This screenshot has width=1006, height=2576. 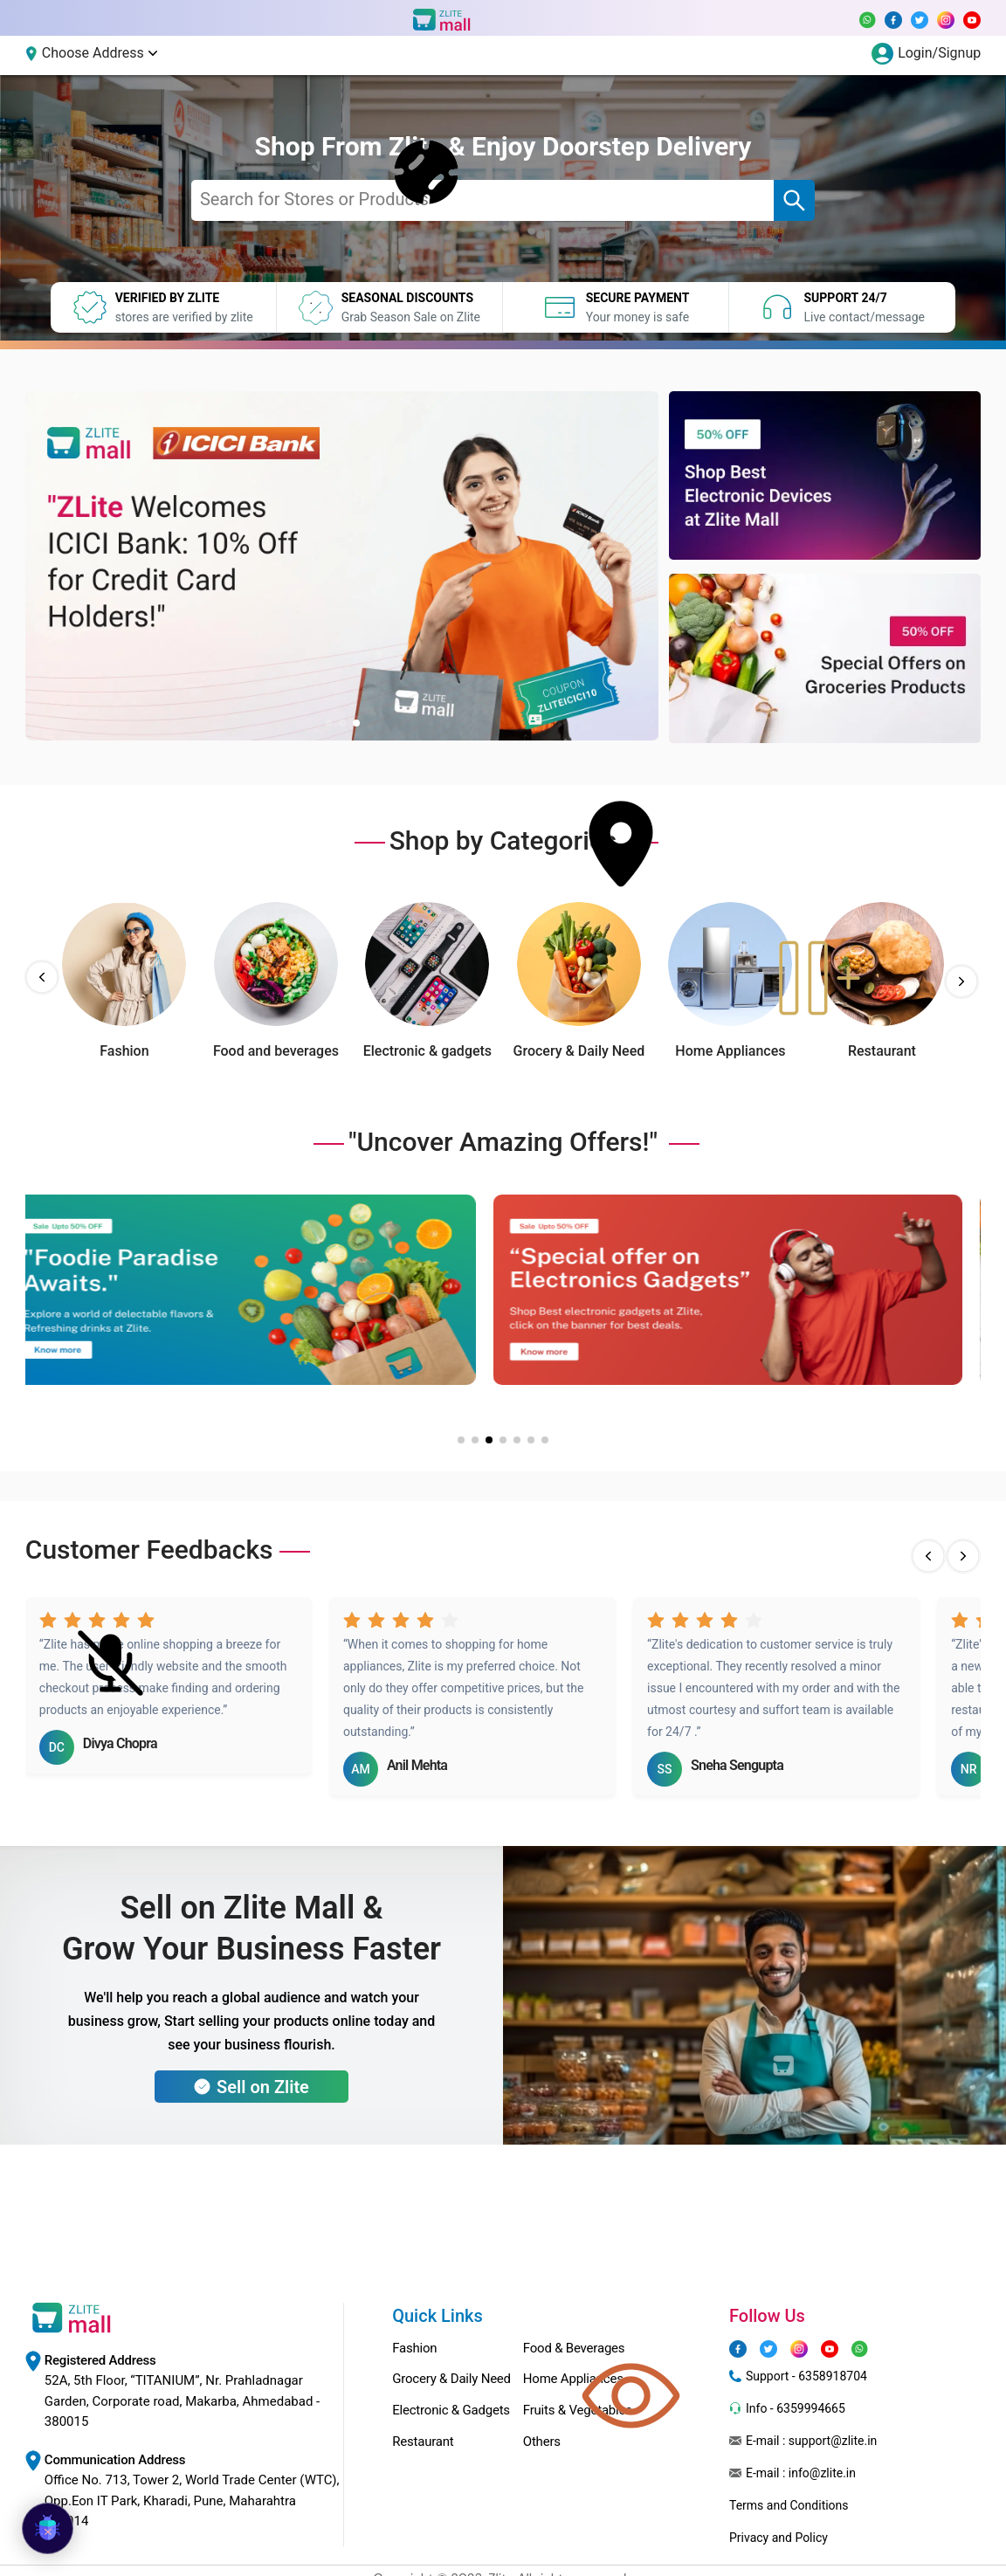 I want to click on view contact details, so click(x=535, y=720).